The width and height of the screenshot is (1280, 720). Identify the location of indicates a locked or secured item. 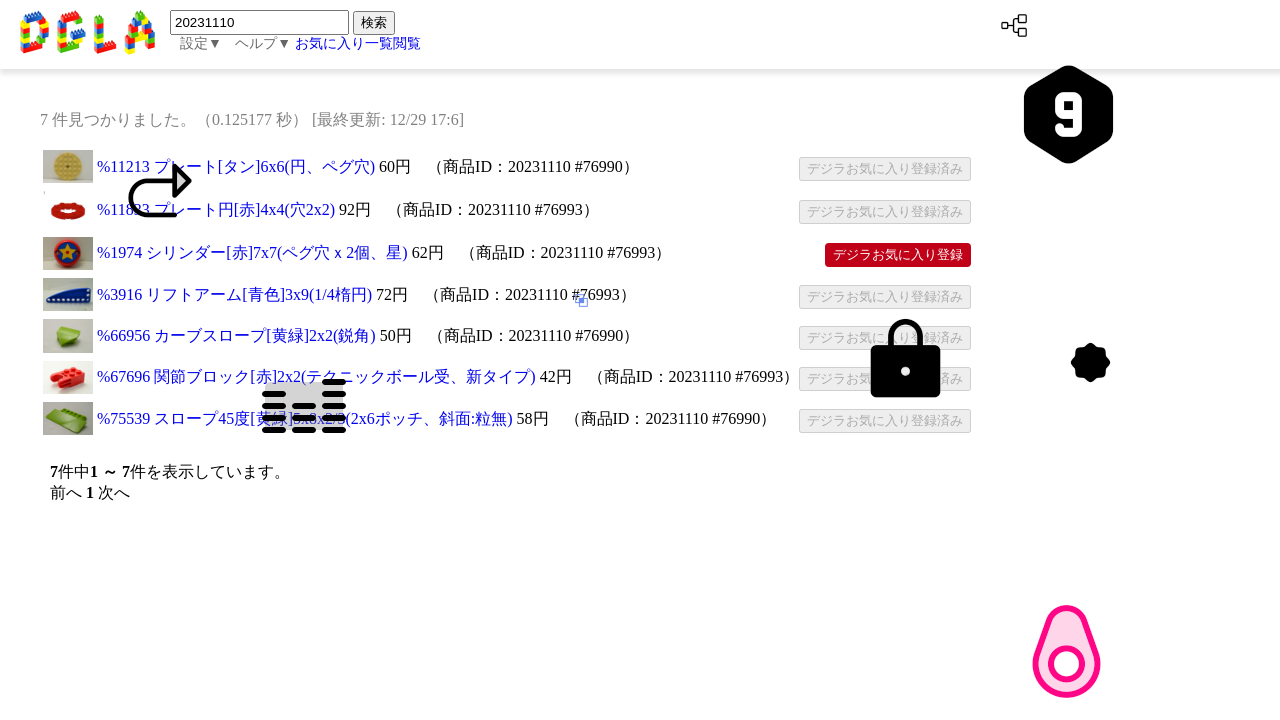
(905, 362).